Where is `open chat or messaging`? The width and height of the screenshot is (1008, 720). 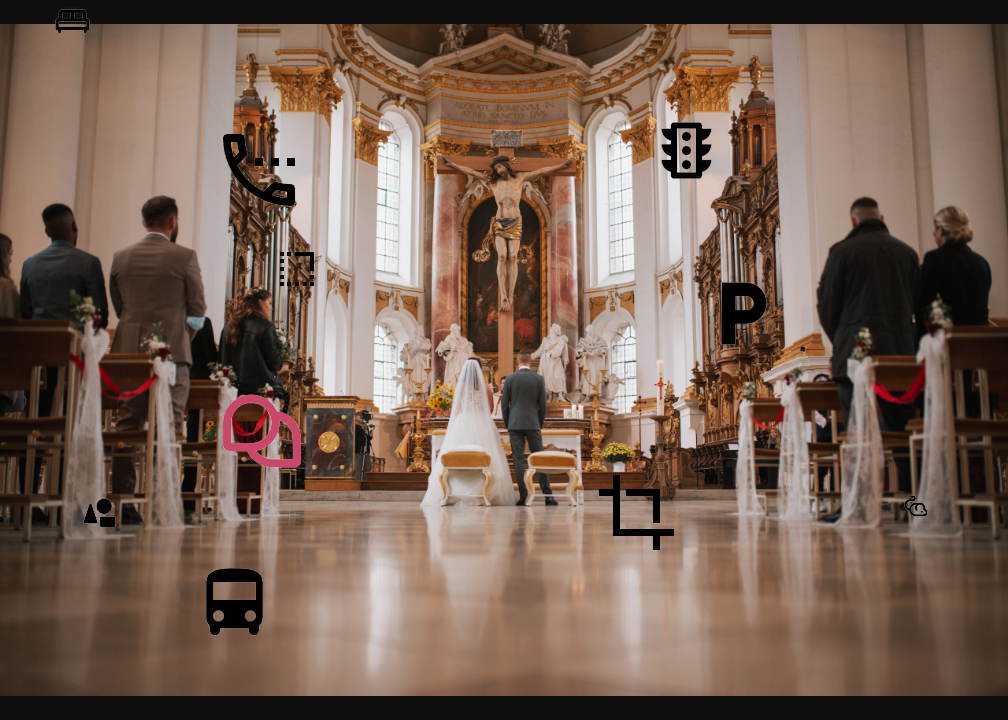
open chat or messaging is located at coordinates (262, 431).